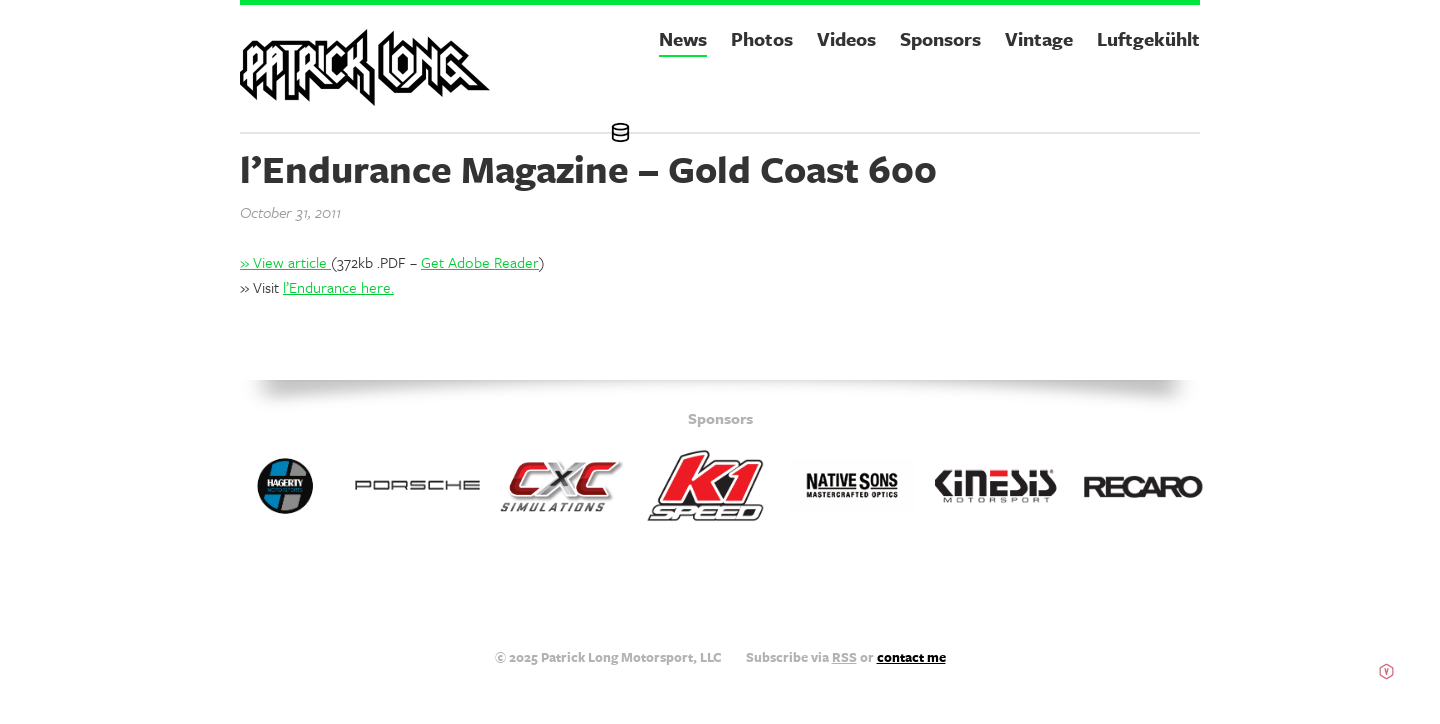 The width and height of the screenshot is (1440, 724). I want to click on access database or data storage, so click(620, 132).